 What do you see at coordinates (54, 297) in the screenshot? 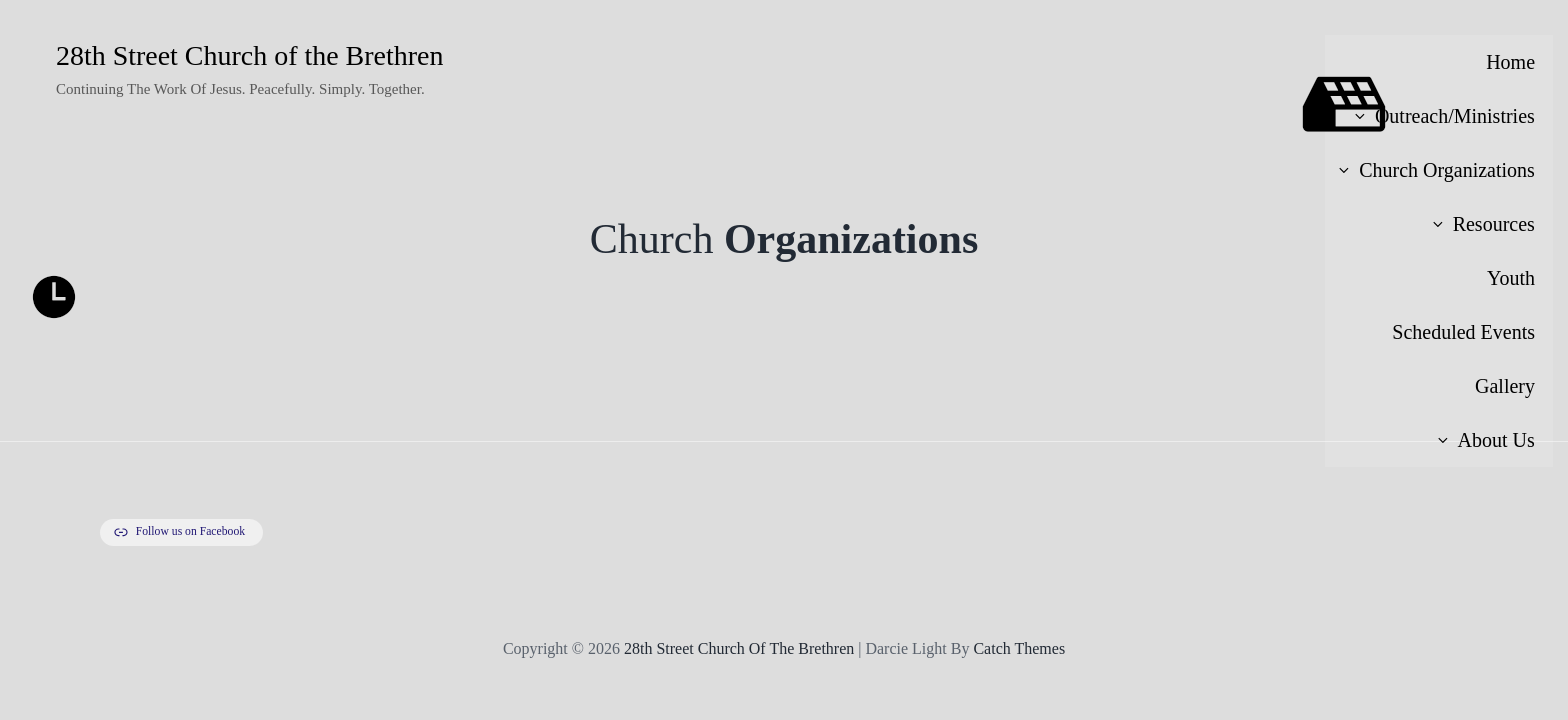
I see `view time or clock settings` at bounding box center [54, 297].